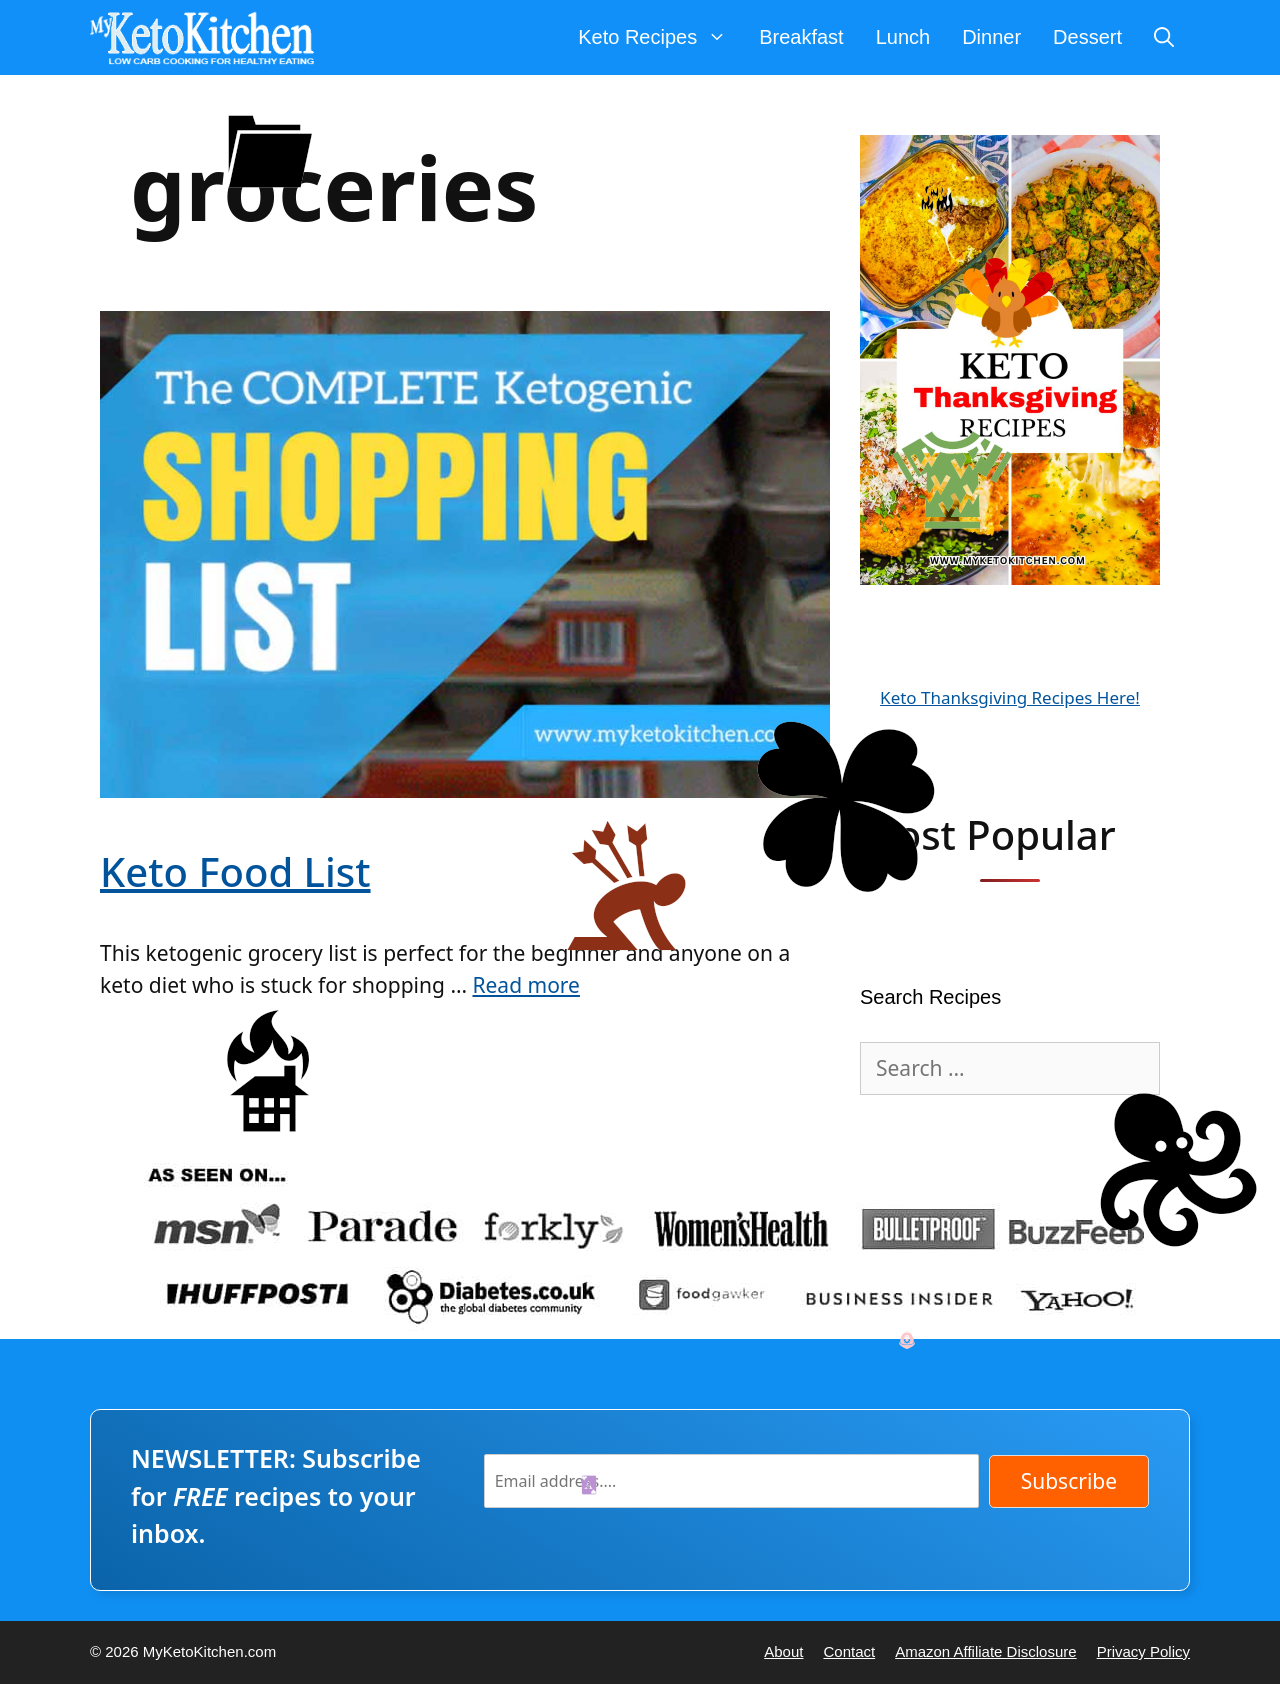 The image size is (1280, 1684). I want to click on open or browse files in a folder, so click(269, 150).